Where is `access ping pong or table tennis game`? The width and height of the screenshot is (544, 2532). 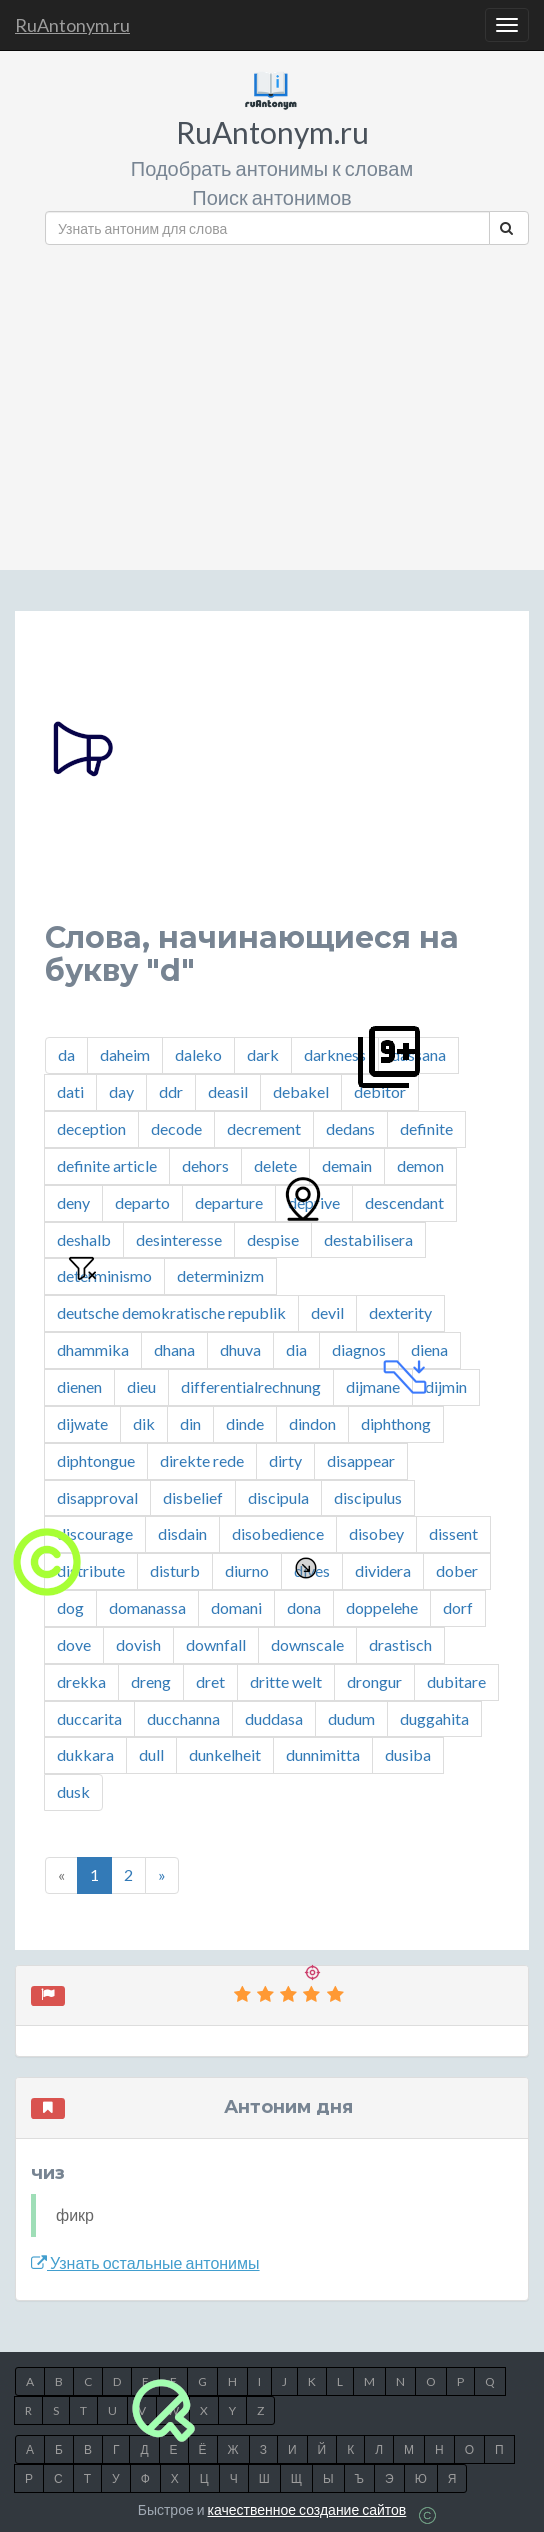
access ping pong or table tennis game is located at coordinates (162, 2409).